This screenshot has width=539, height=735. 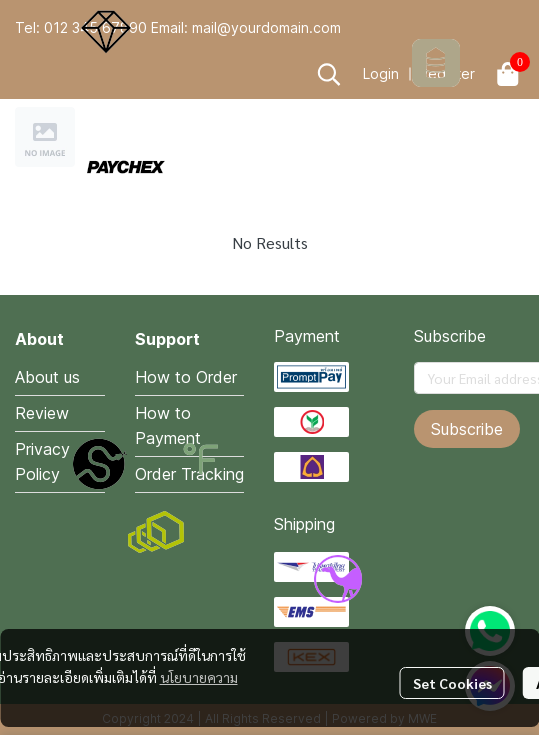 I want to click on indicates temperature displayed in fahrenheit, so click(x=202, y=458).